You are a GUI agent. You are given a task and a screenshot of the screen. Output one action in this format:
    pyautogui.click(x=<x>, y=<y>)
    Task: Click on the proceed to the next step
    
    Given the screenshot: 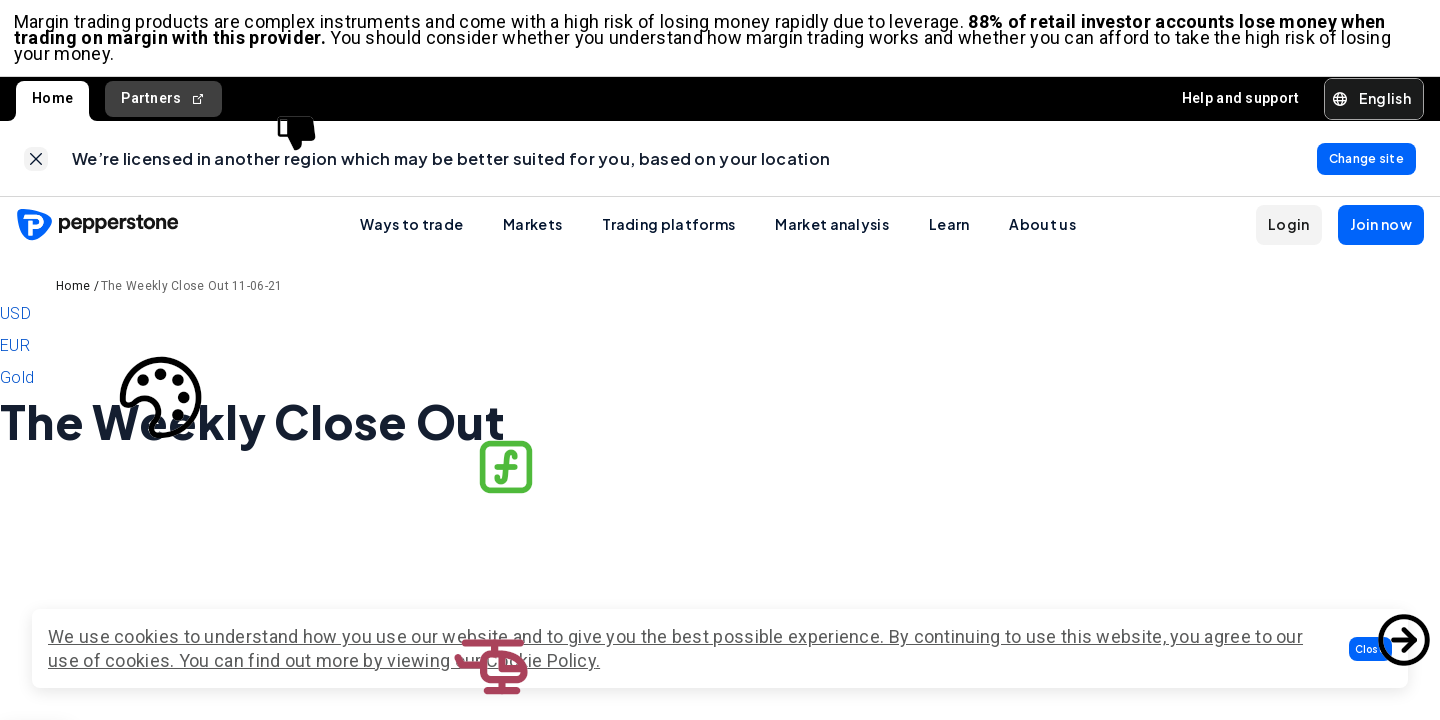 What is the action you would take?
    pyautogui.click(x=1404, y=640)
    